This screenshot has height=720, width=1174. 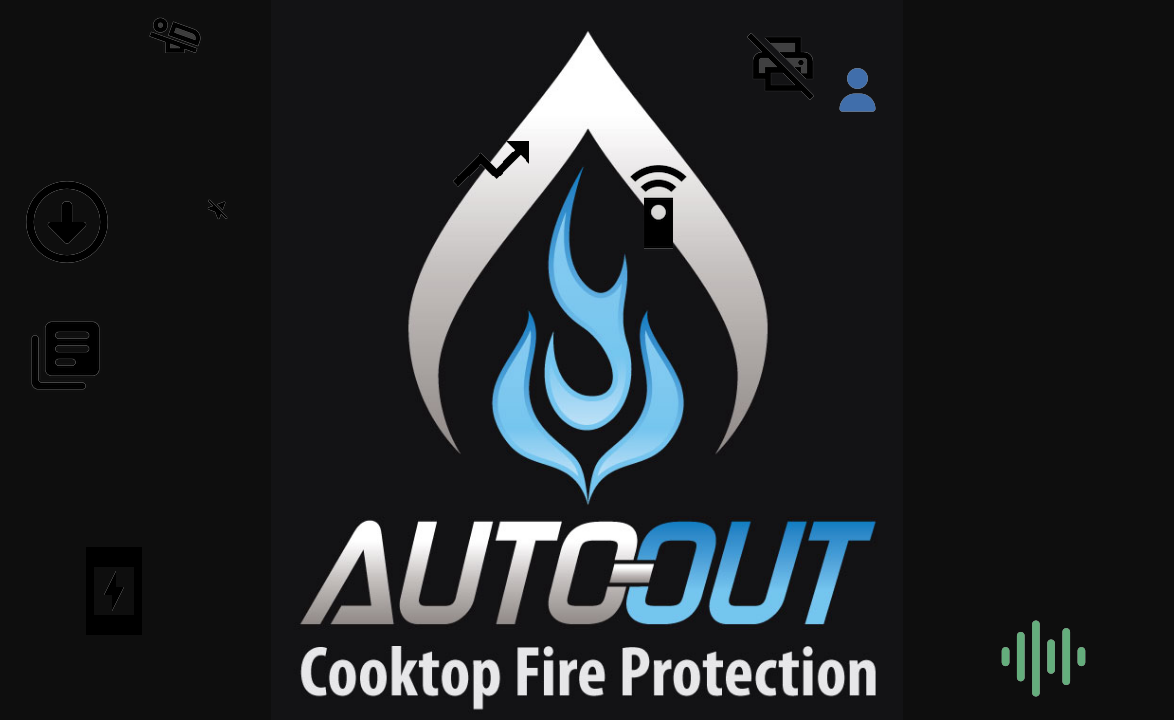 What do you see at coordinates (114, 591) in the screenshot?
I see `find nearby electric vehicle charging stations` at bounding box center [114, 591].